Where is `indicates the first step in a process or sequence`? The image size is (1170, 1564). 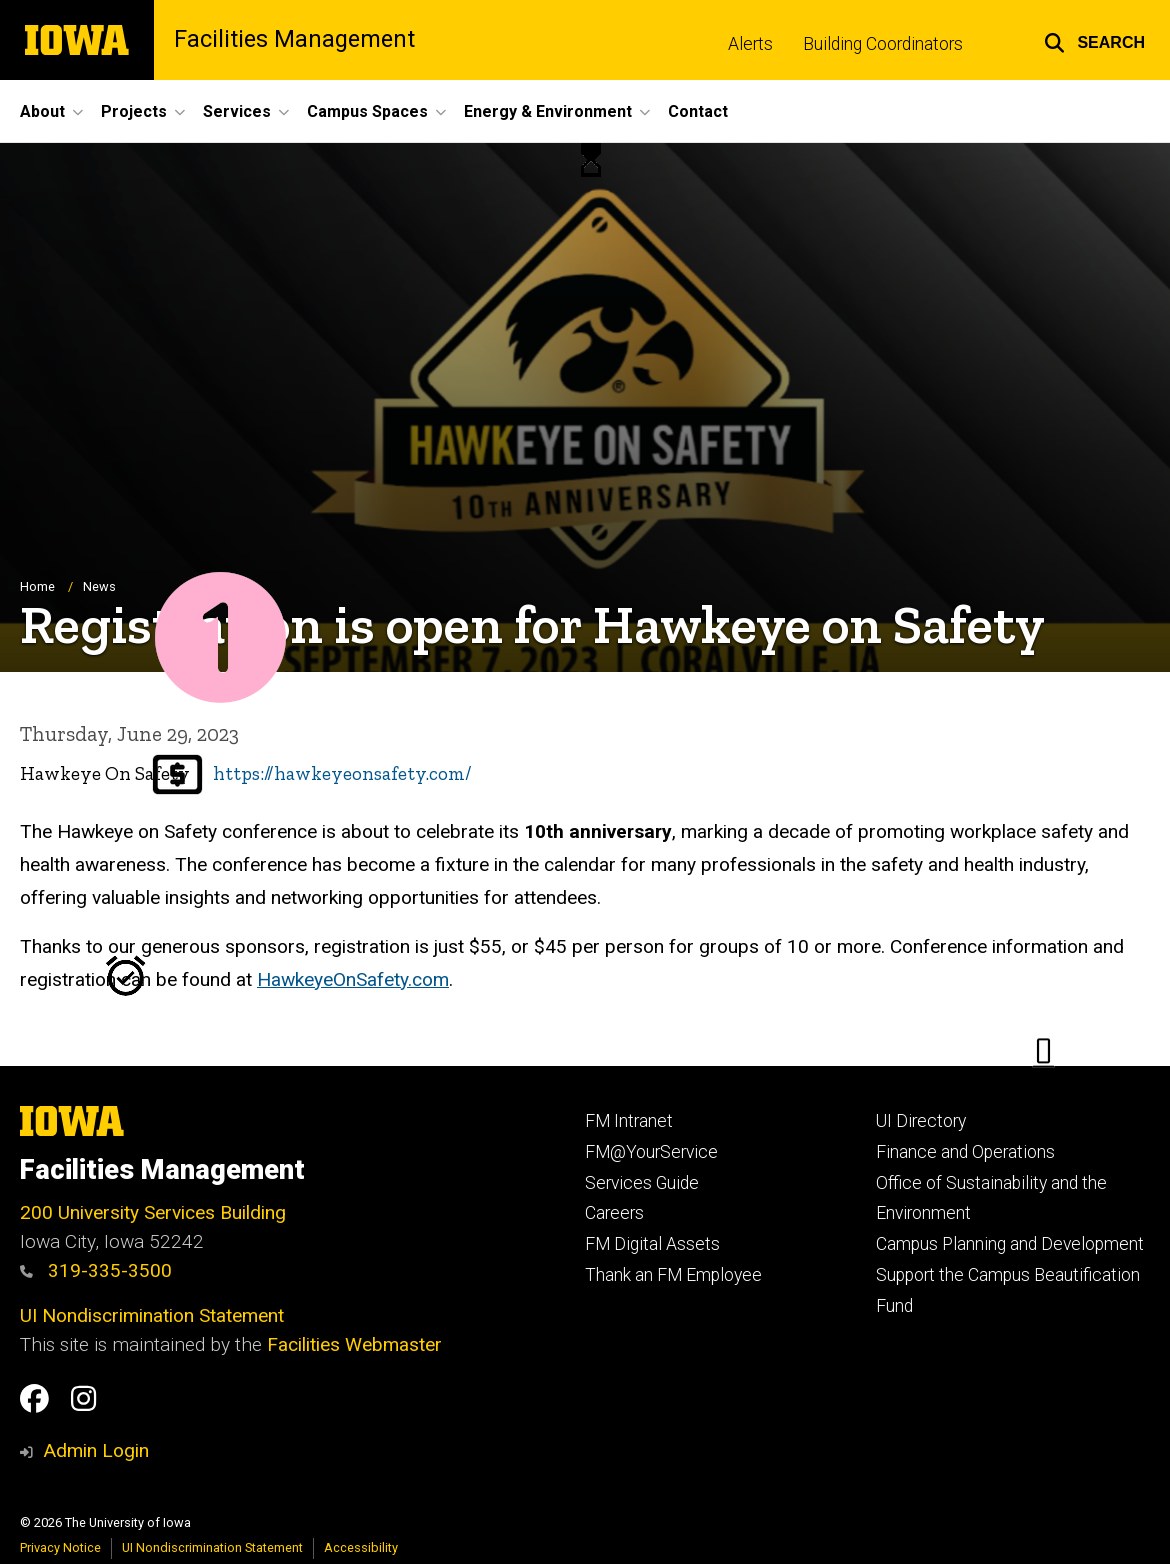
indicates the first step in a process or sequence is located at coordinates (220, 637).